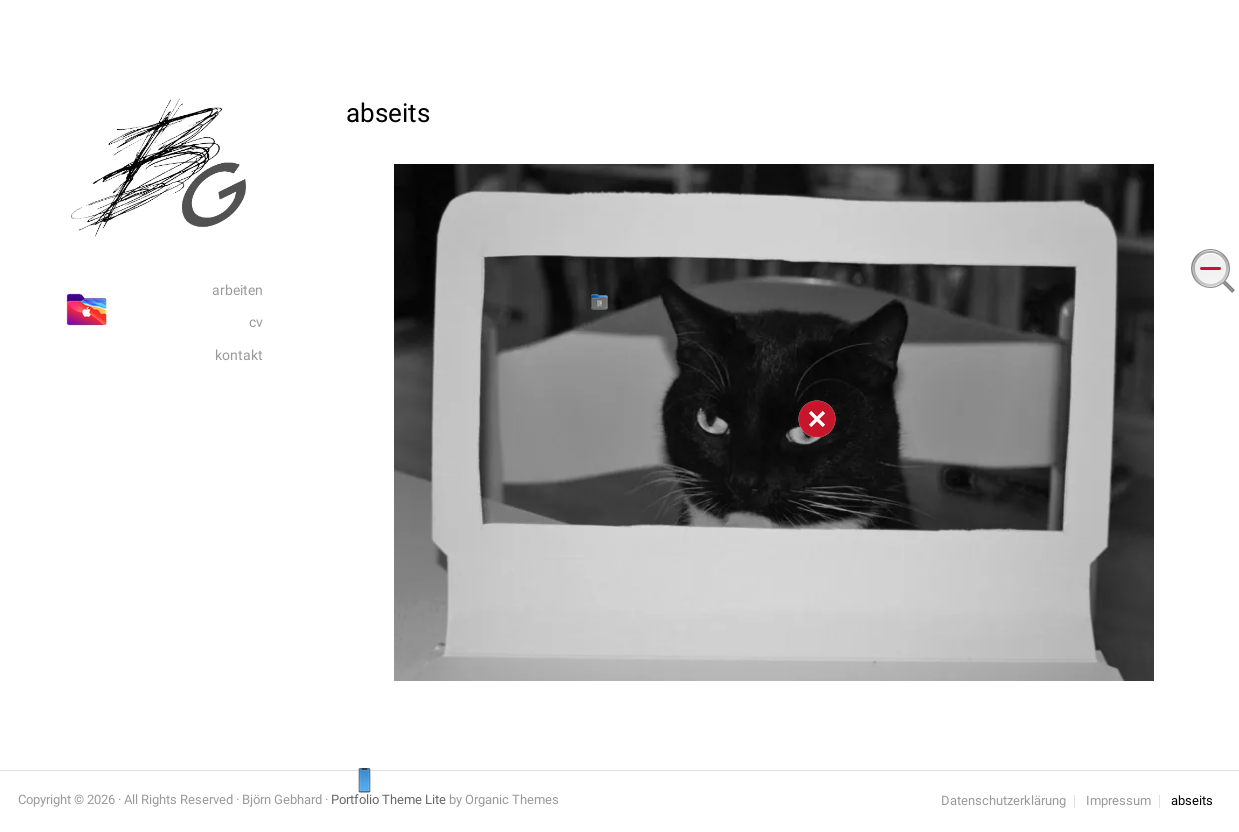 The image size is (1239, 832). I want to click on open templates folder, so click(599, 301).